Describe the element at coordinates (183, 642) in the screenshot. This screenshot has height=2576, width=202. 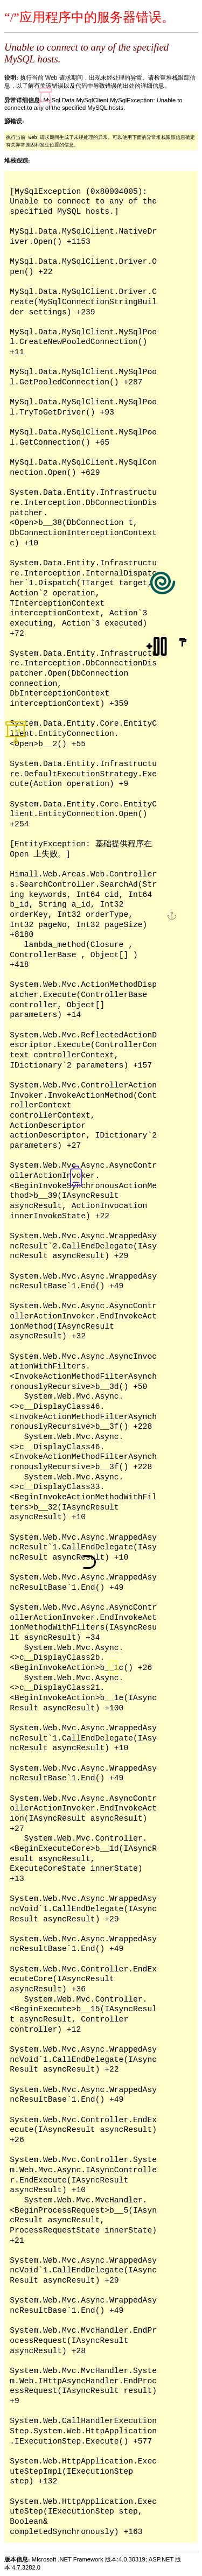
I see `apply formatting style to selected content` at that location.